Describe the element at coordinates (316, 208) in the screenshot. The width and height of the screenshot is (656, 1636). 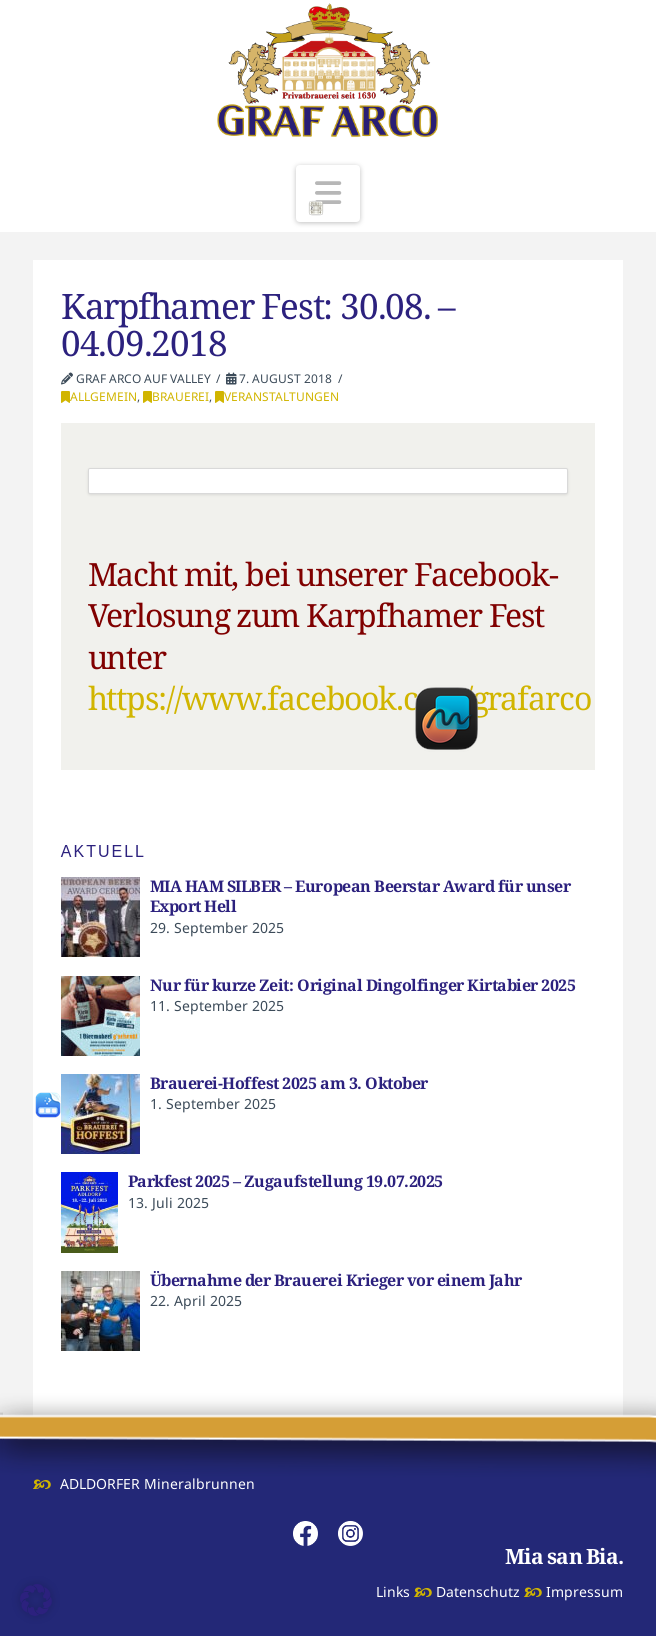
I see `open the sudoku puzzle game` at that location.